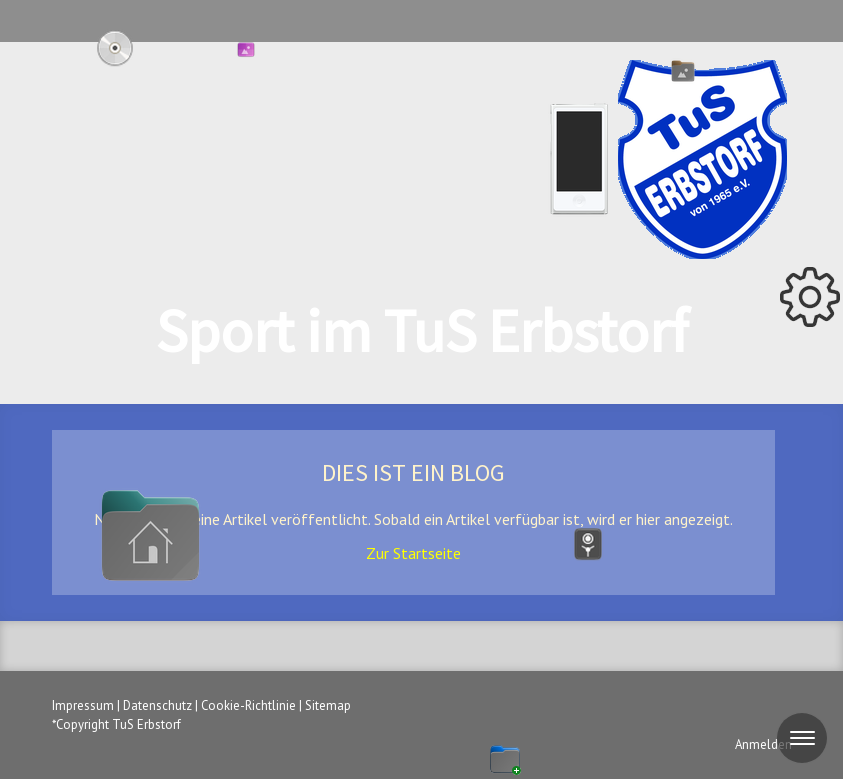 This screenshot has height=779, width=843. Describe the element at coordinates (150, 535) in the screenshot. I see `access your home folder or personal files` at that location.